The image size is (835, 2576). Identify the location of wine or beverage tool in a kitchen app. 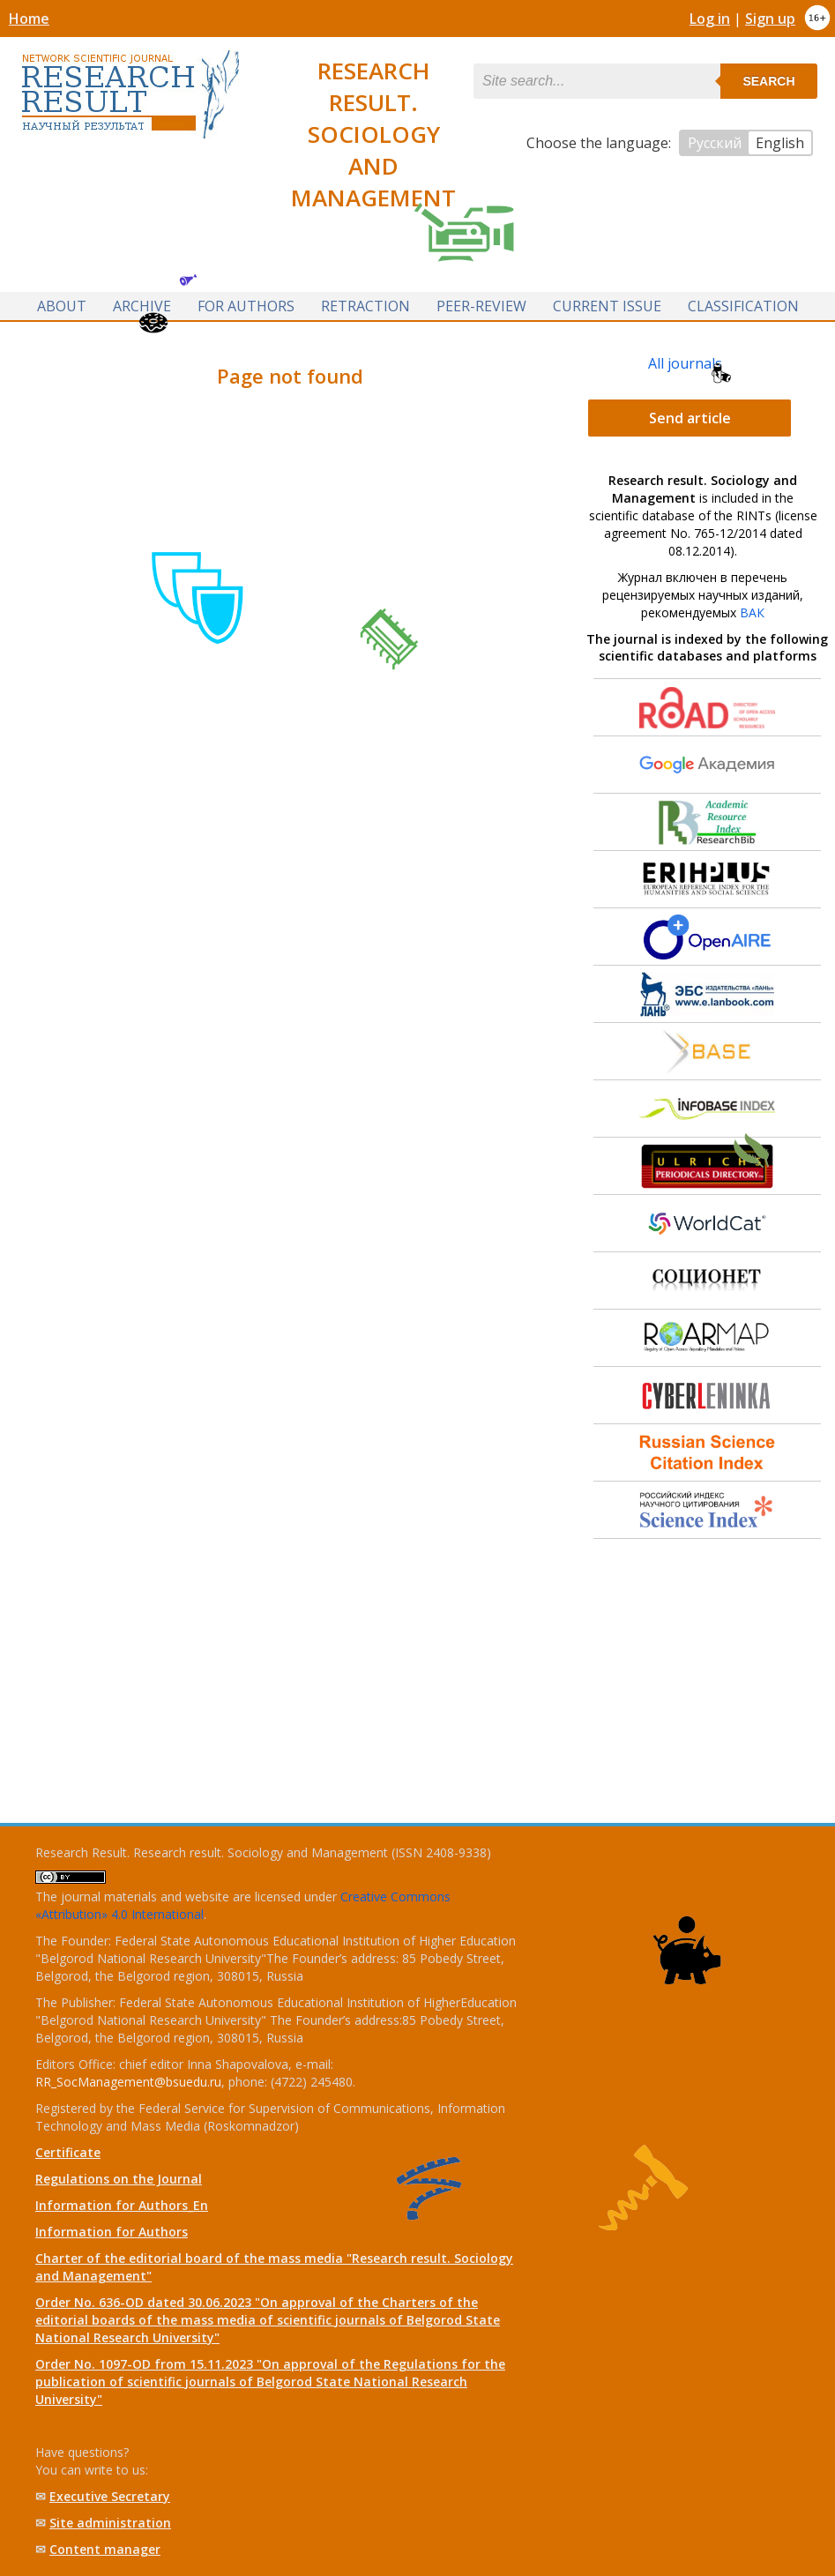
(643, 2187).